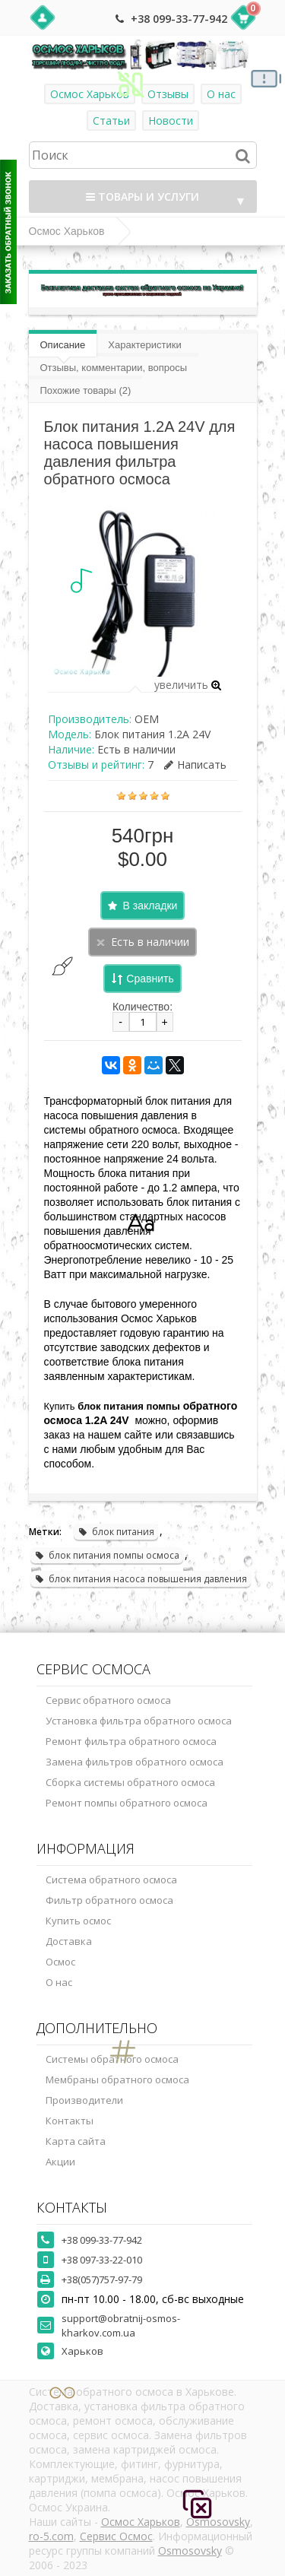 The height and width of the screenshot is (2576, 285). What do you see at coordinates (63, 966) in the screenshot?
I see `access drawing or painting tools` at bounding box center [63, 966].